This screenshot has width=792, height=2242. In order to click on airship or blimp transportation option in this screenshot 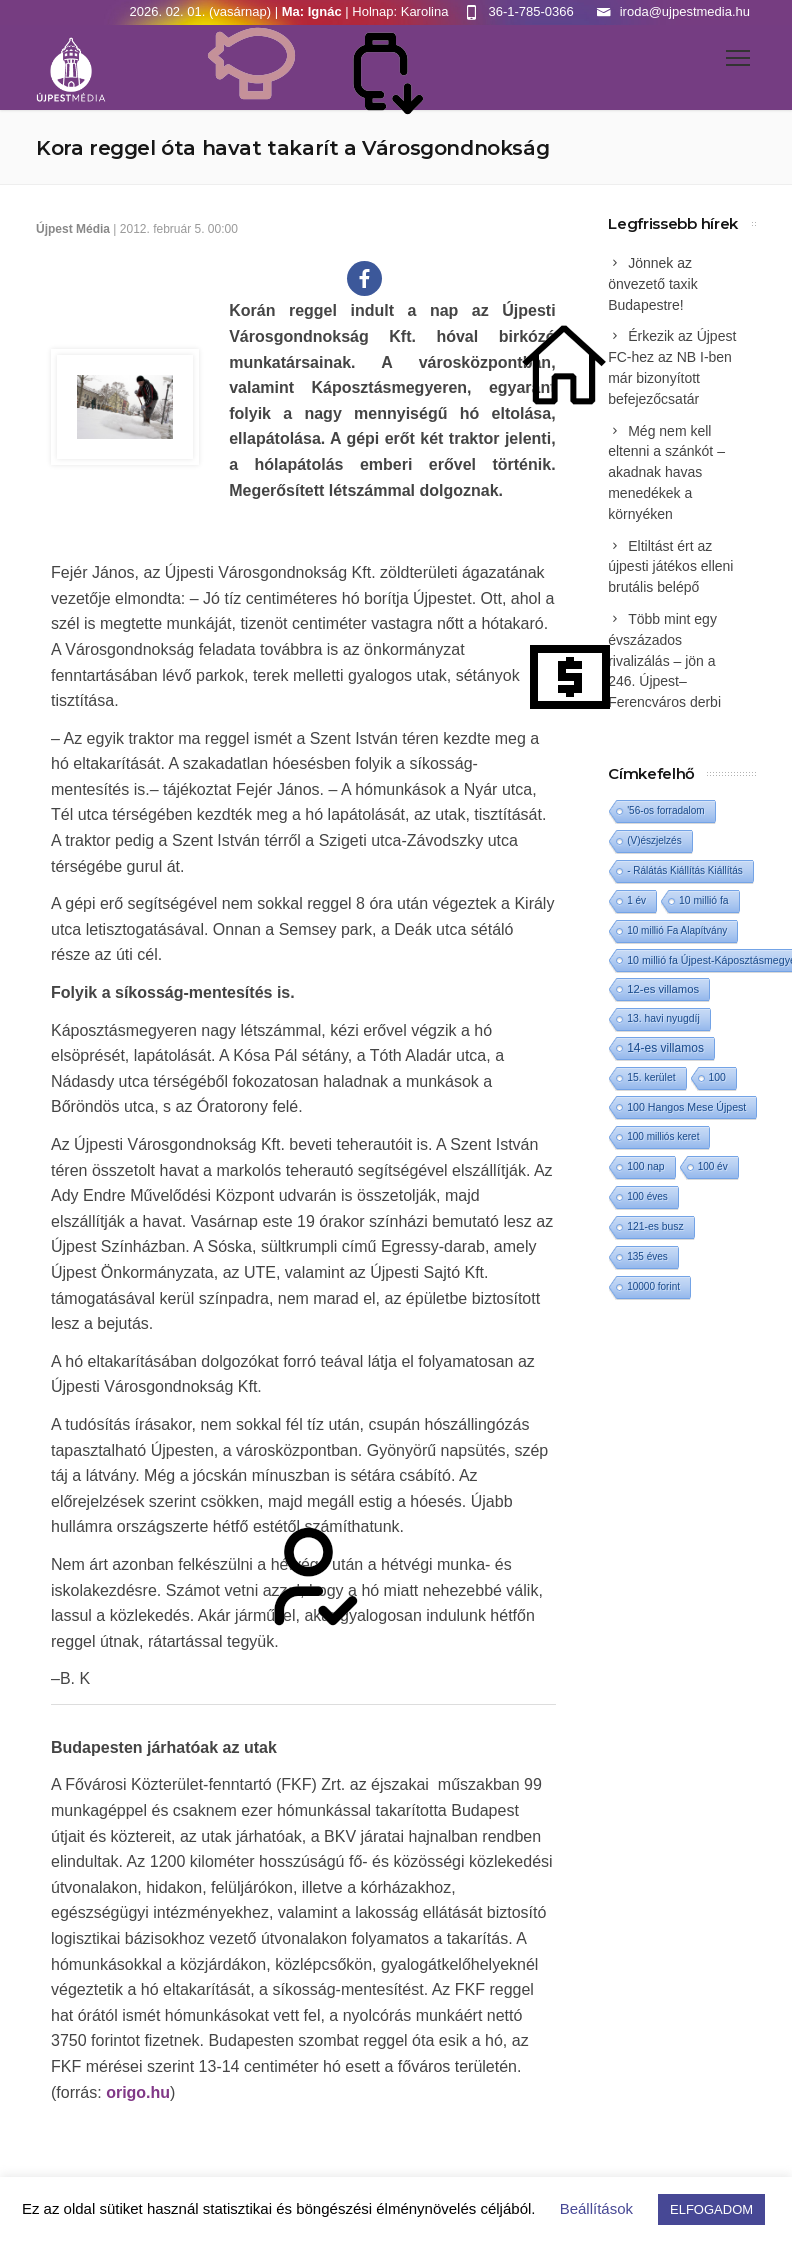, I will do `click(251, 63)`.